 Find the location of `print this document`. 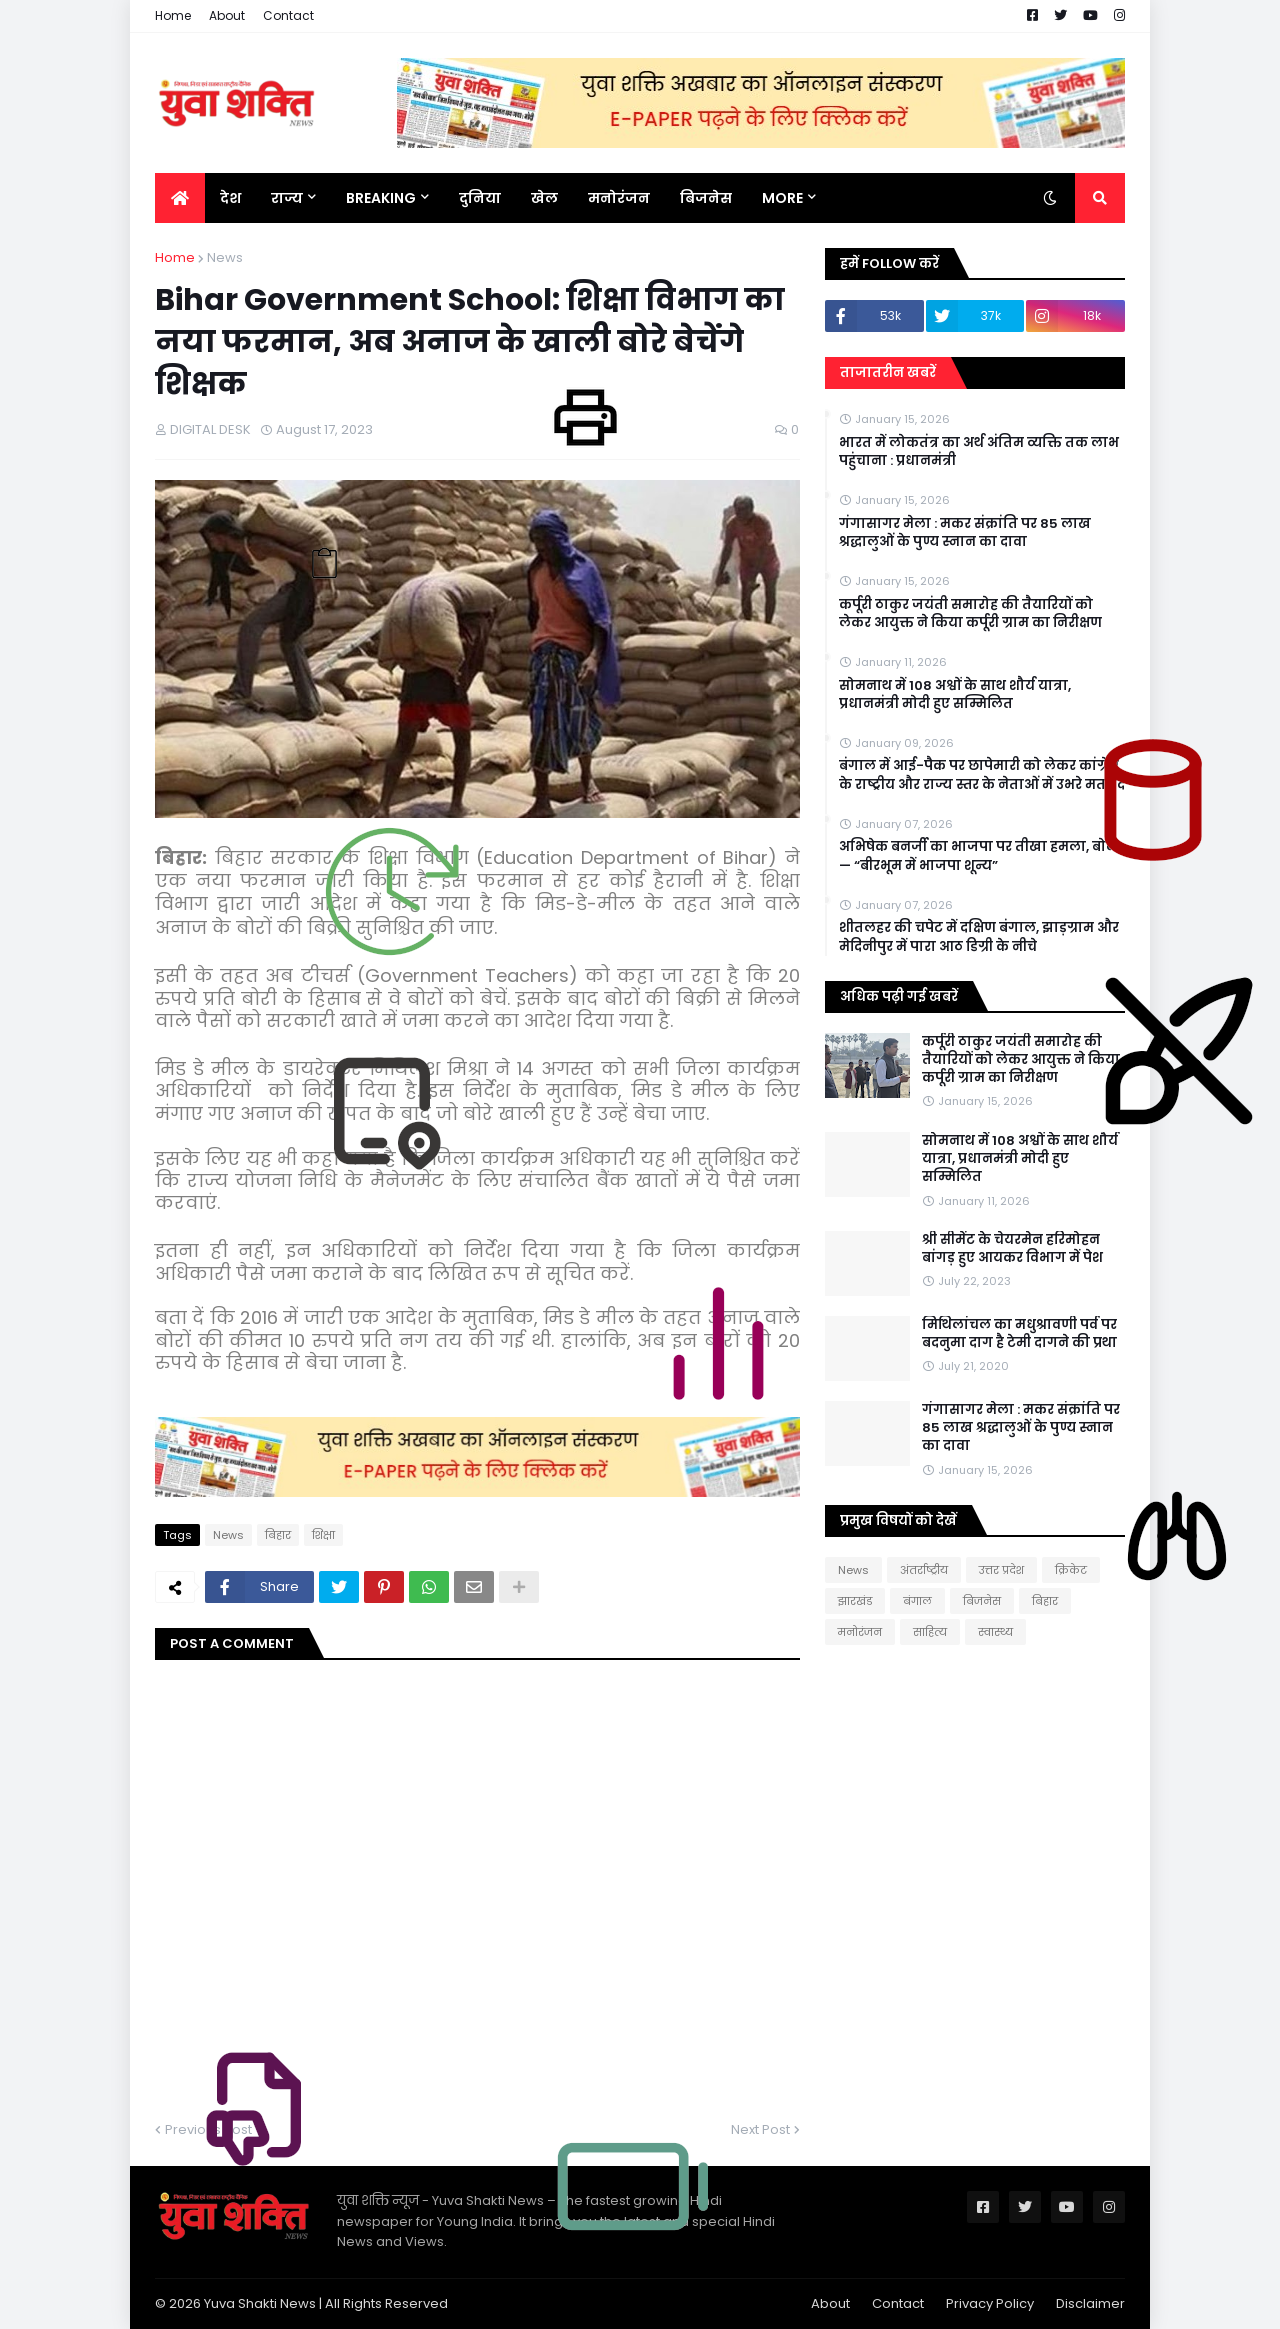

print this document is located at coordinates (585, 417).